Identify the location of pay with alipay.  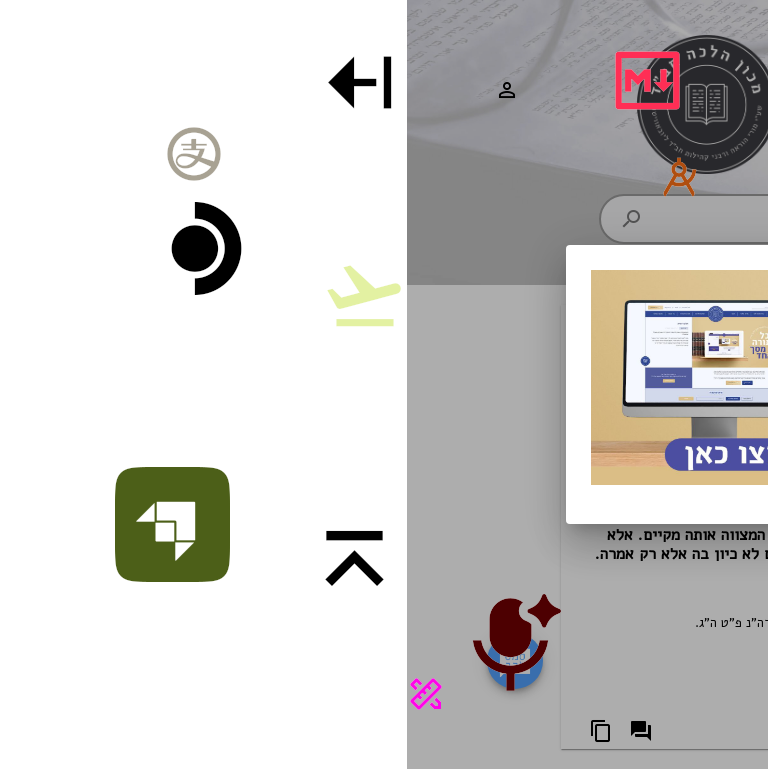
(194, 154).